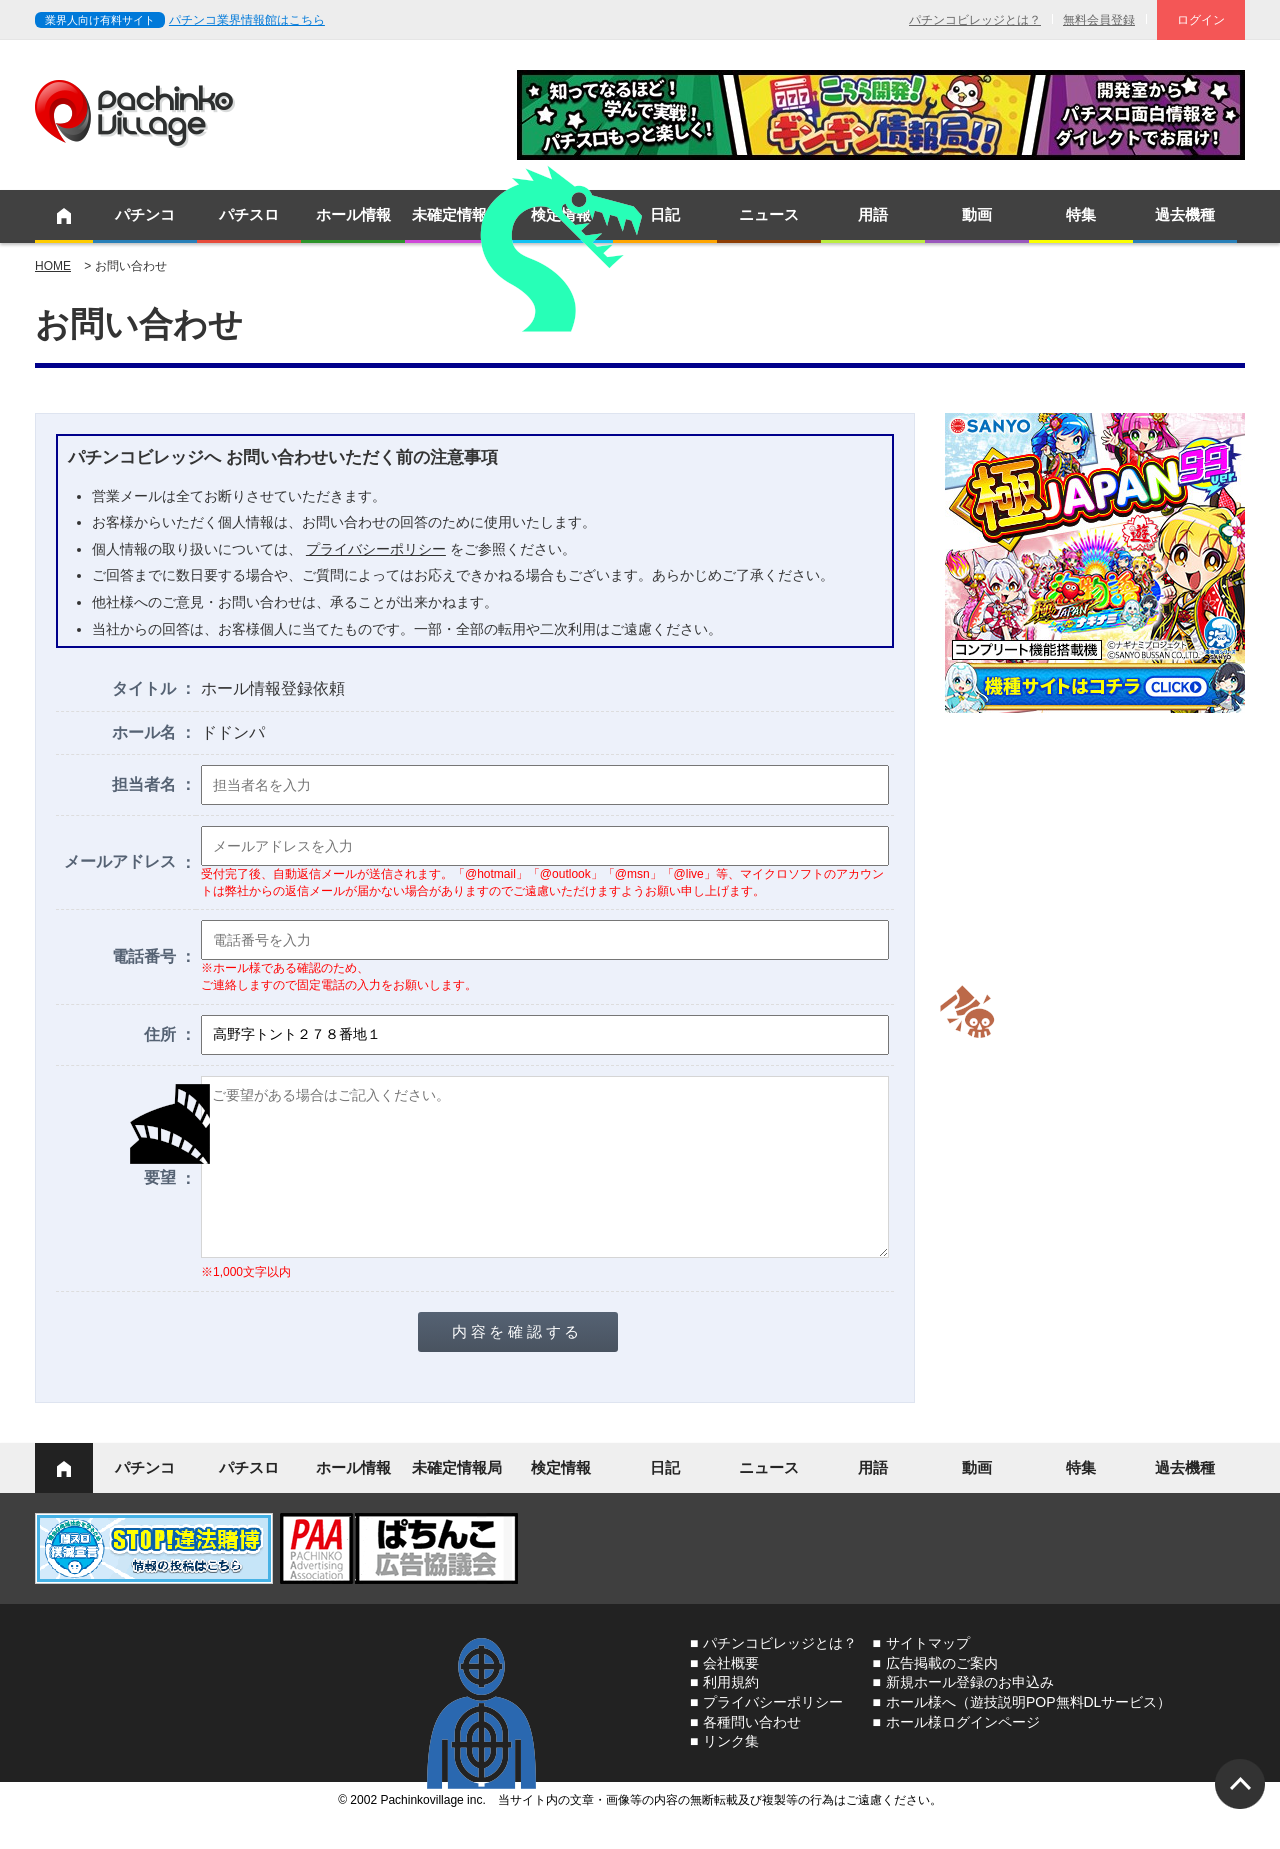 The width and height of the screenshot is (1280, 1849). Describe the element at coordinates (481, 1713) in the screenshot. I see `practice target for shooting range simulation` at that location.